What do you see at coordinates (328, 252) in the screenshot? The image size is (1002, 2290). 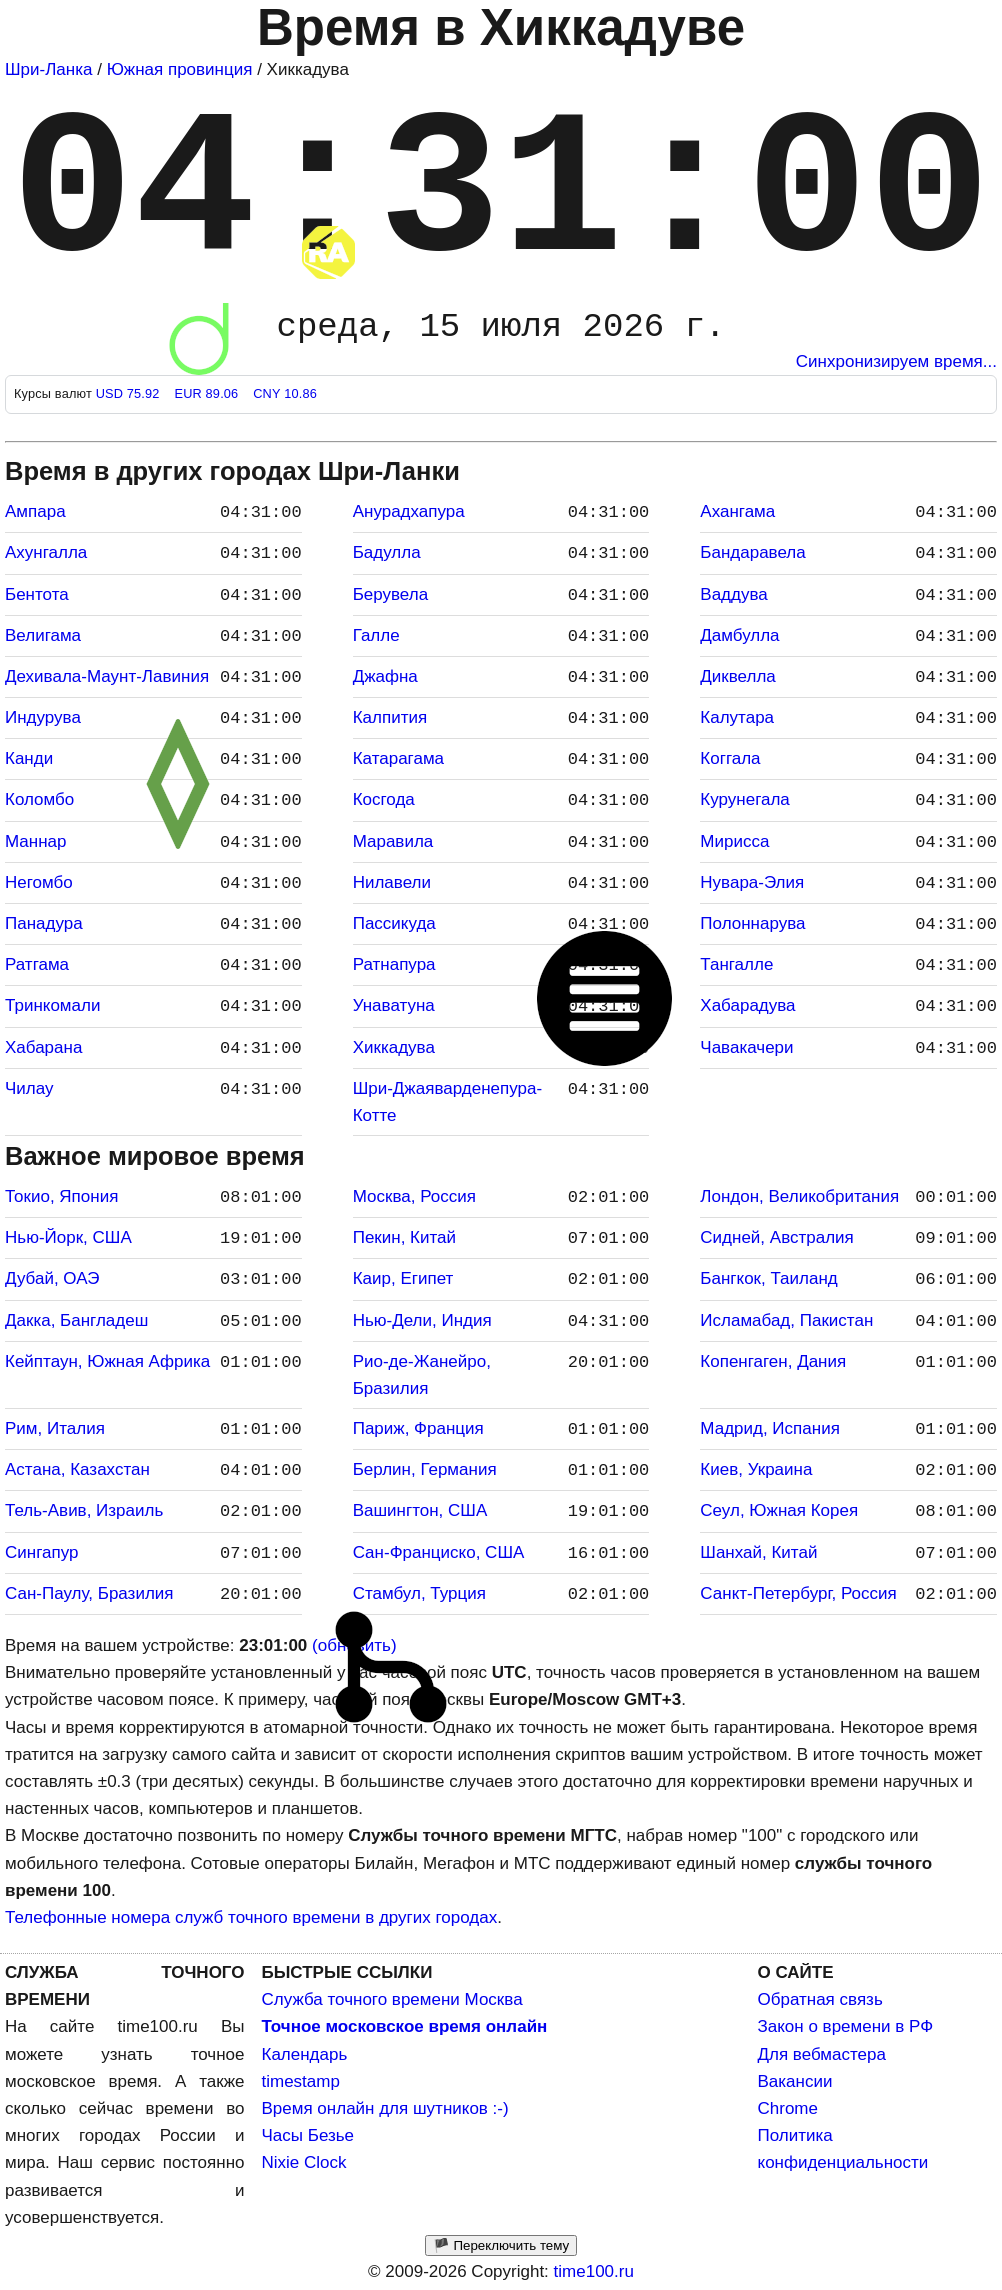 I see `visit rockwell automation website` at bounding box center [328, 252].